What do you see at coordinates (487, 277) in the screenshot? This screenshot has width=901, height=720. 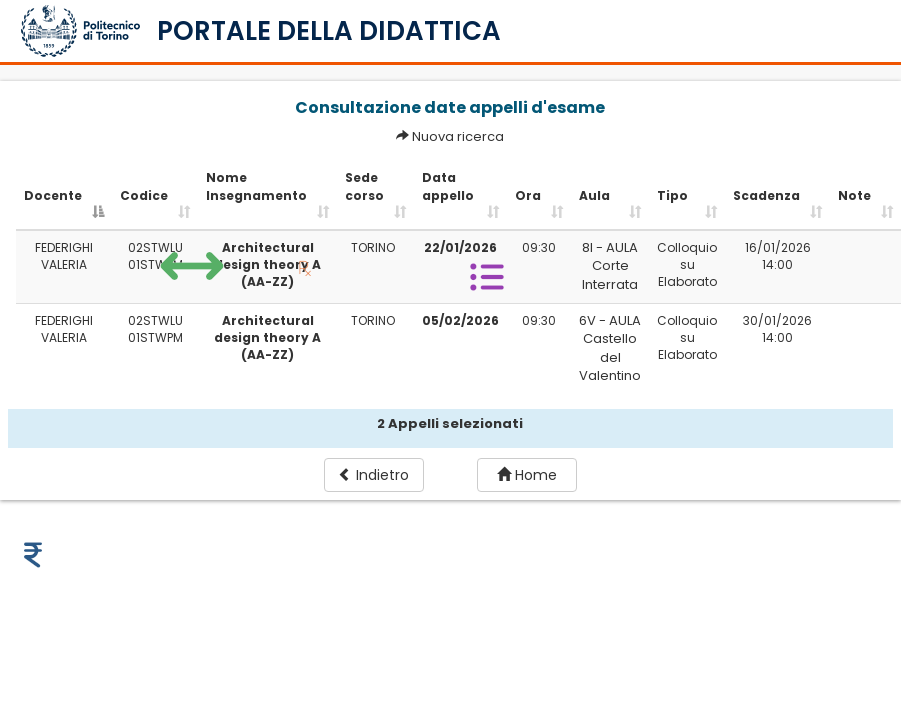 I see `view items in a bulleted list format` at bounding box center [487, 277].